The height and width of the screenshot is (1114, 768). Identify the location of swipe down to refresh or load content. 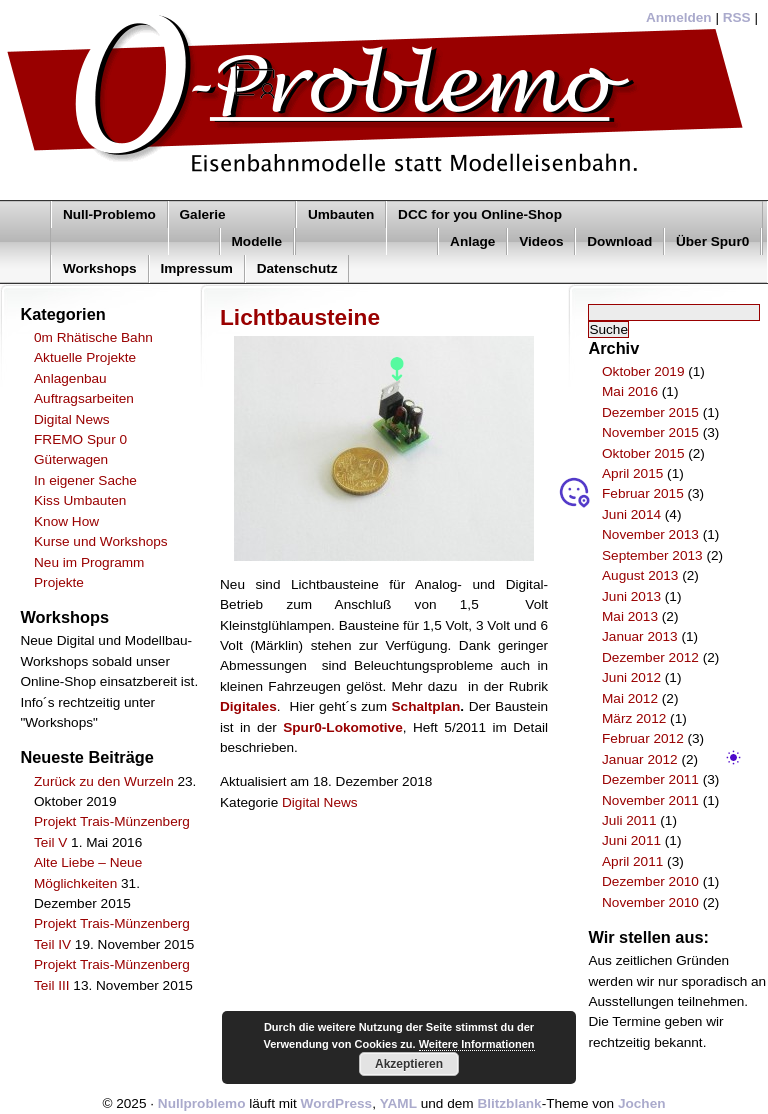
(397, 369).